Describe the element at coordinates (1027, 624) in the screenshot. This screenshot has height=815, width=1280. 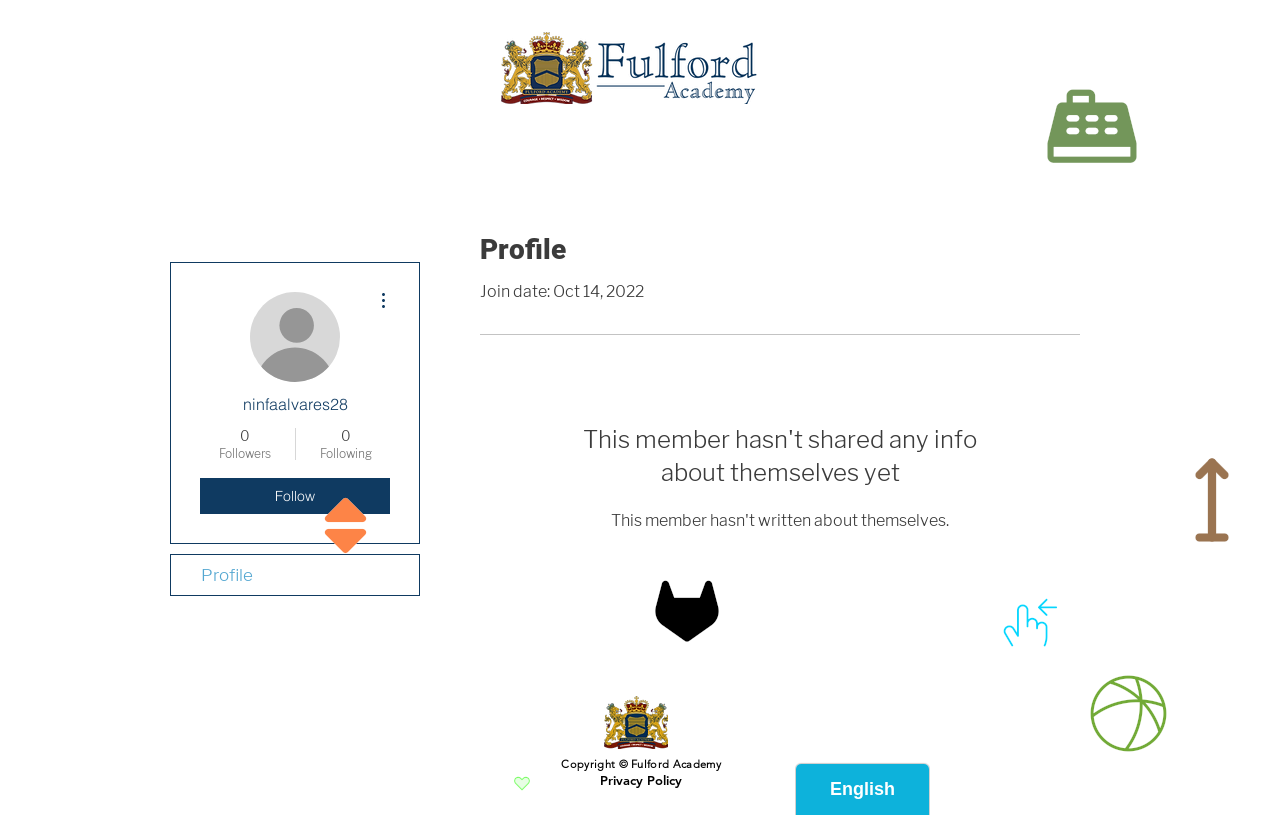
I see `swipe left to navigate or dismiss` at that location.